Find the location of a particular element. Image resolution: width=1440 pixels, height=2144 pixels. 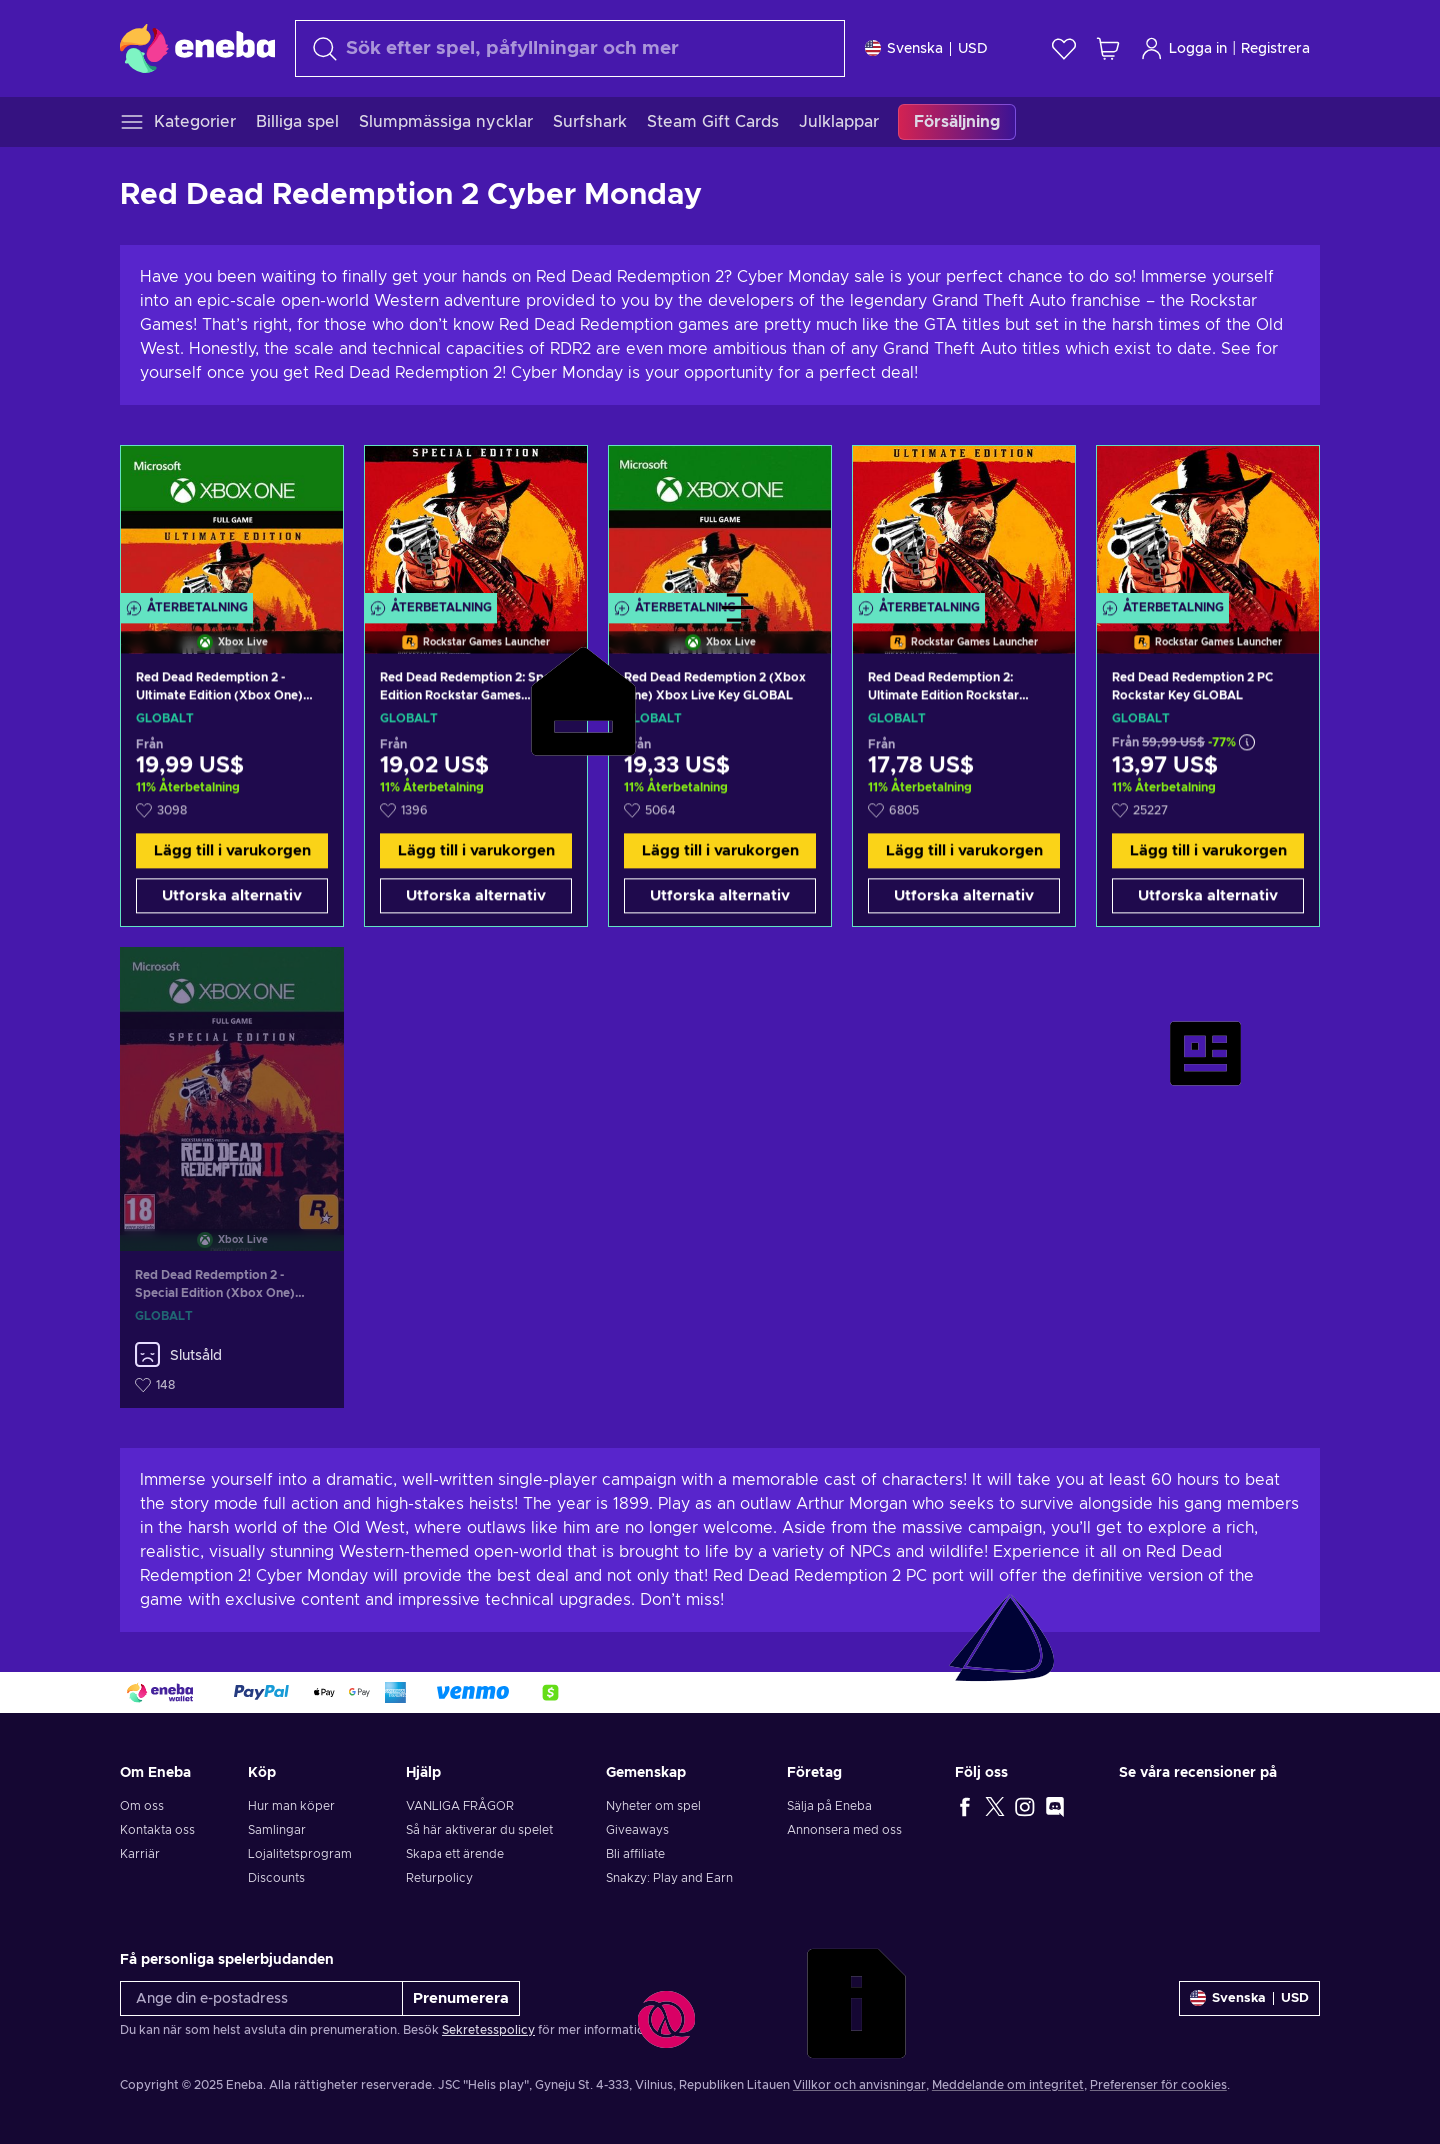

clojure programming language logo is located at coordinates (666, 2019).